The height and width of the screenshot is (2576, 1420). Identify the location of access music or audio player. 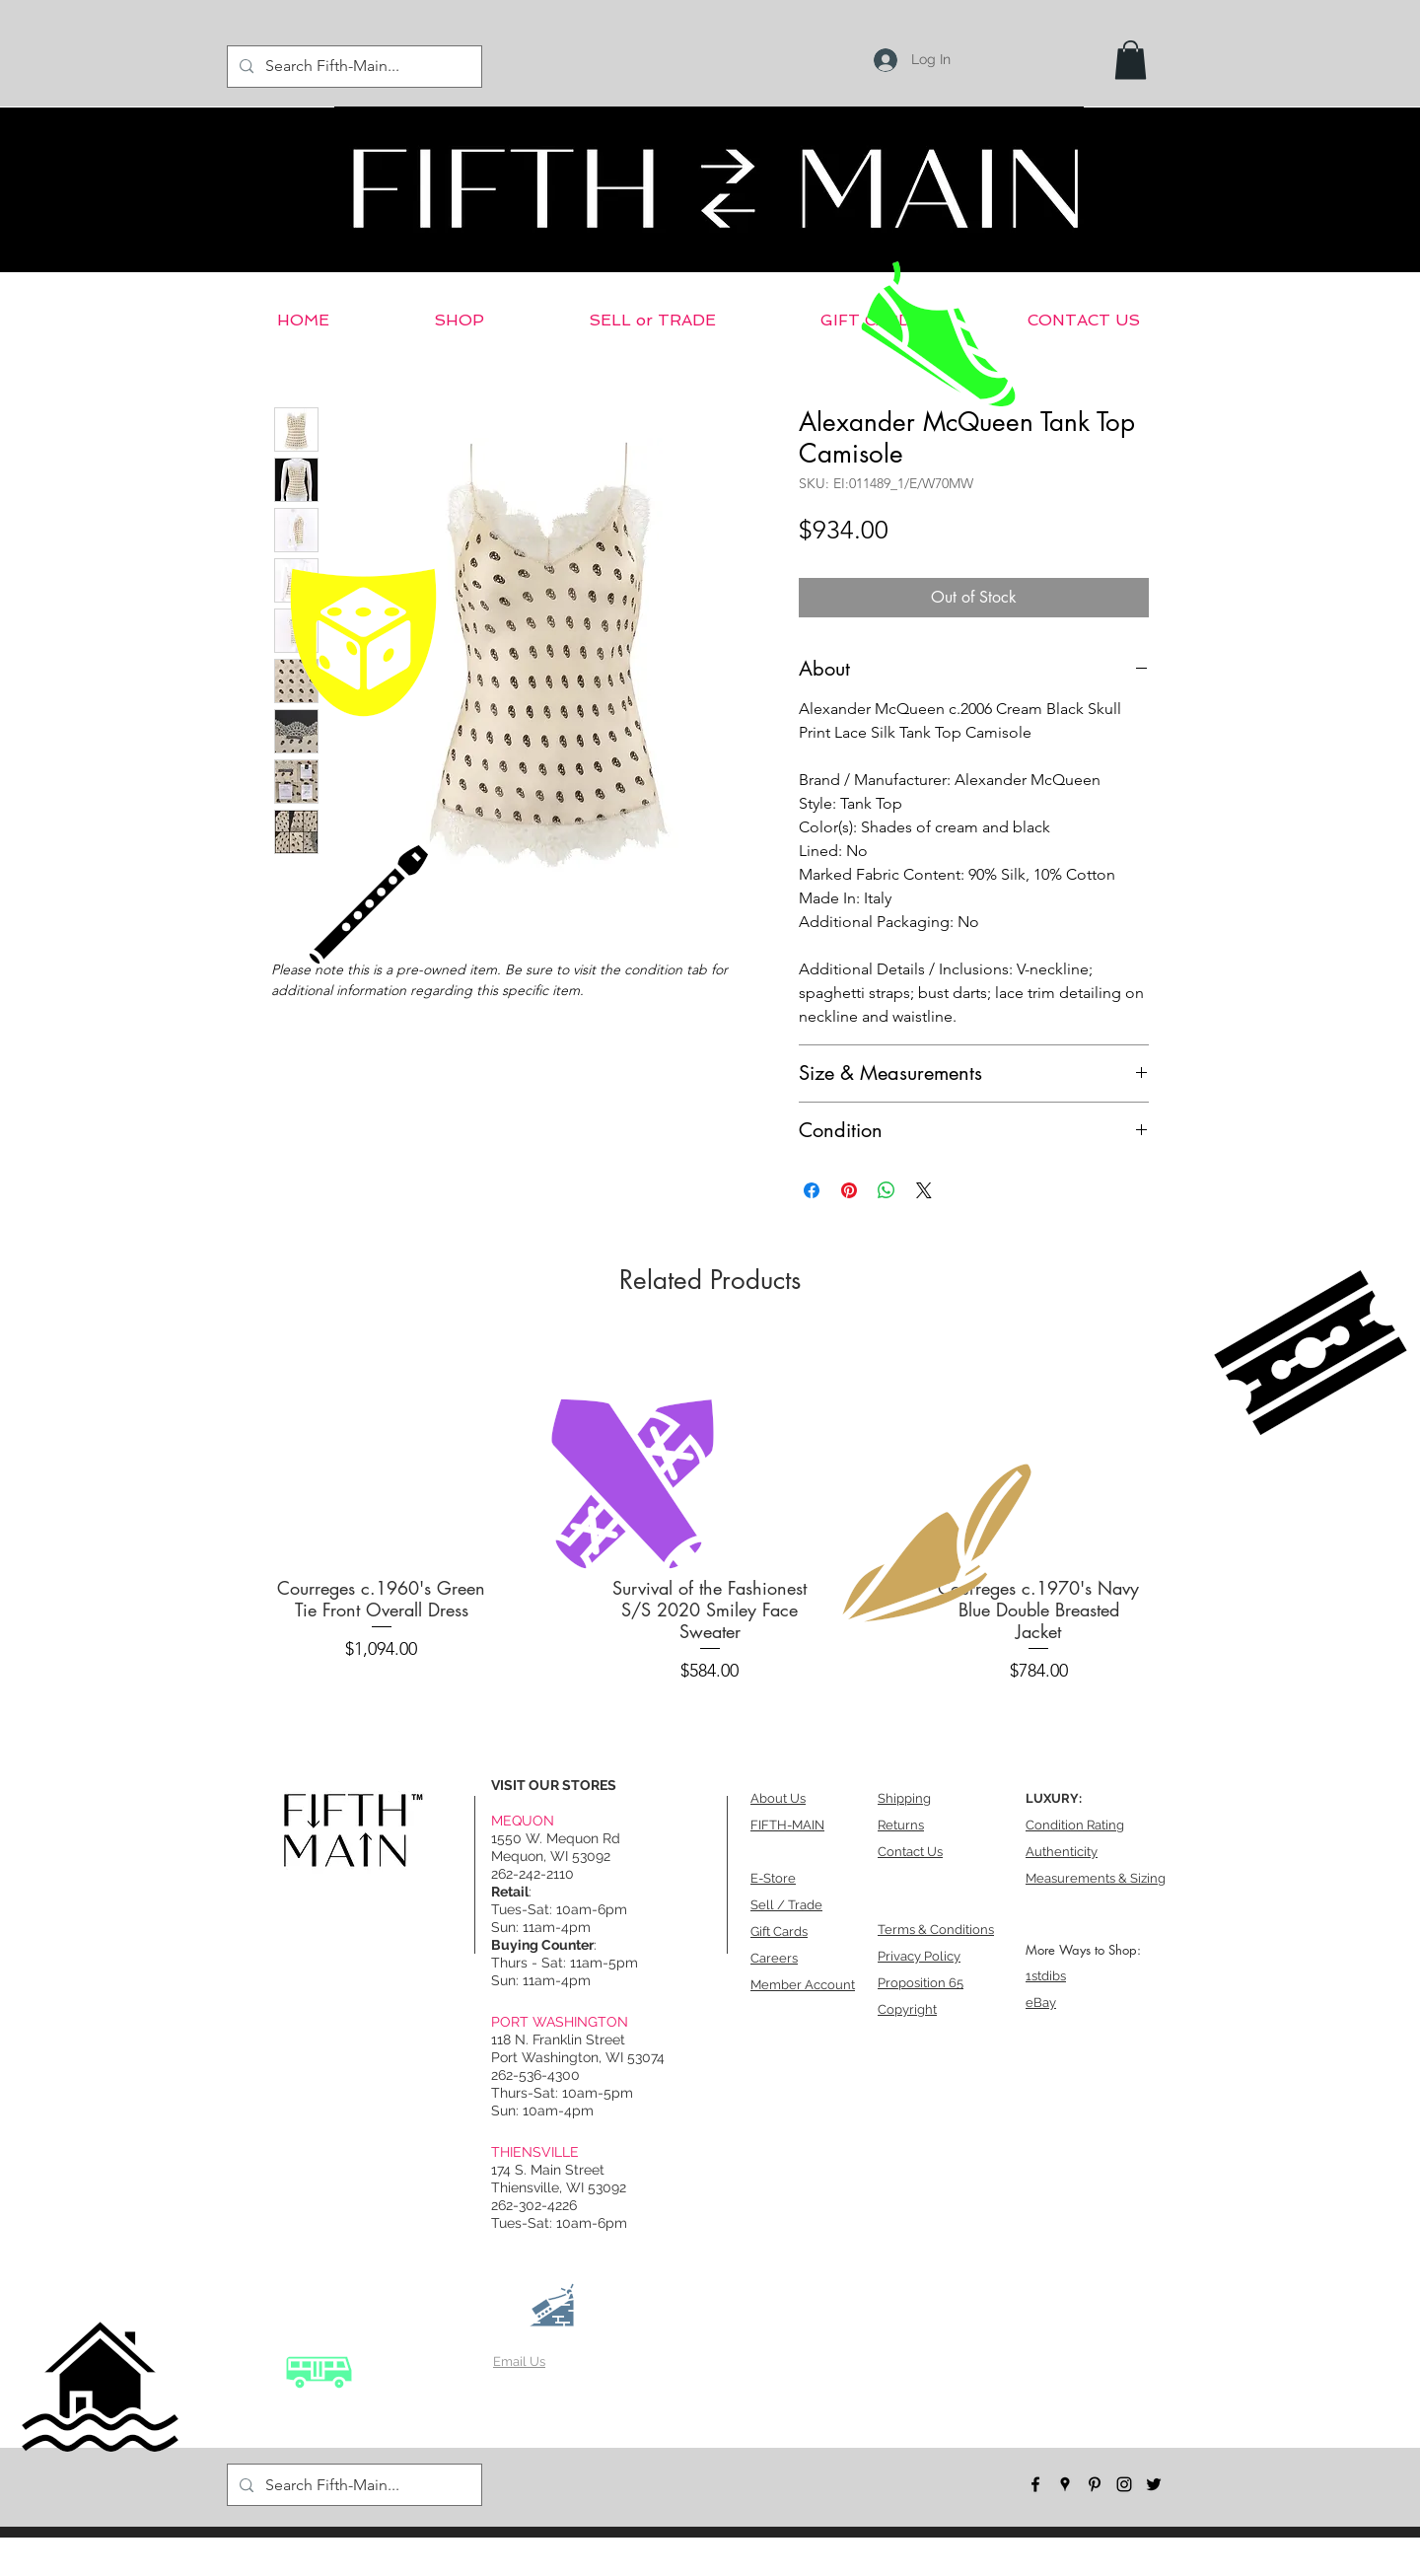
(369, 904).